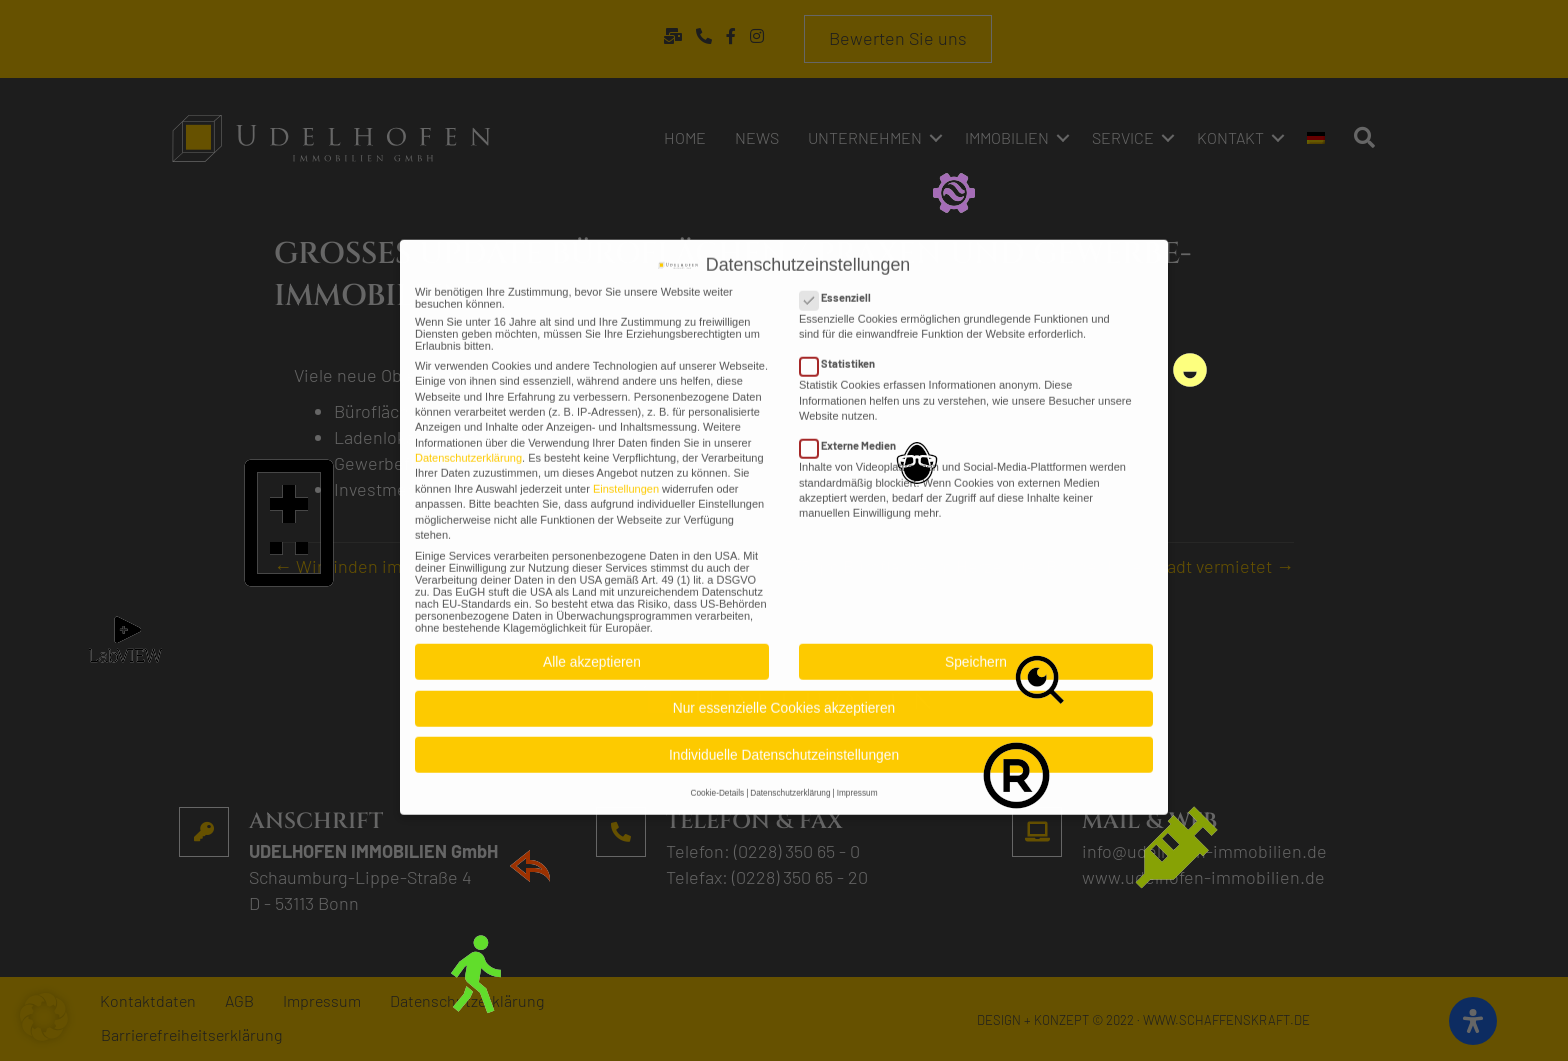  What do you see at coordinates (1016, 775) in the screenshot?
I see `indicates a registered trademark` at bounding box center [1016, 775].